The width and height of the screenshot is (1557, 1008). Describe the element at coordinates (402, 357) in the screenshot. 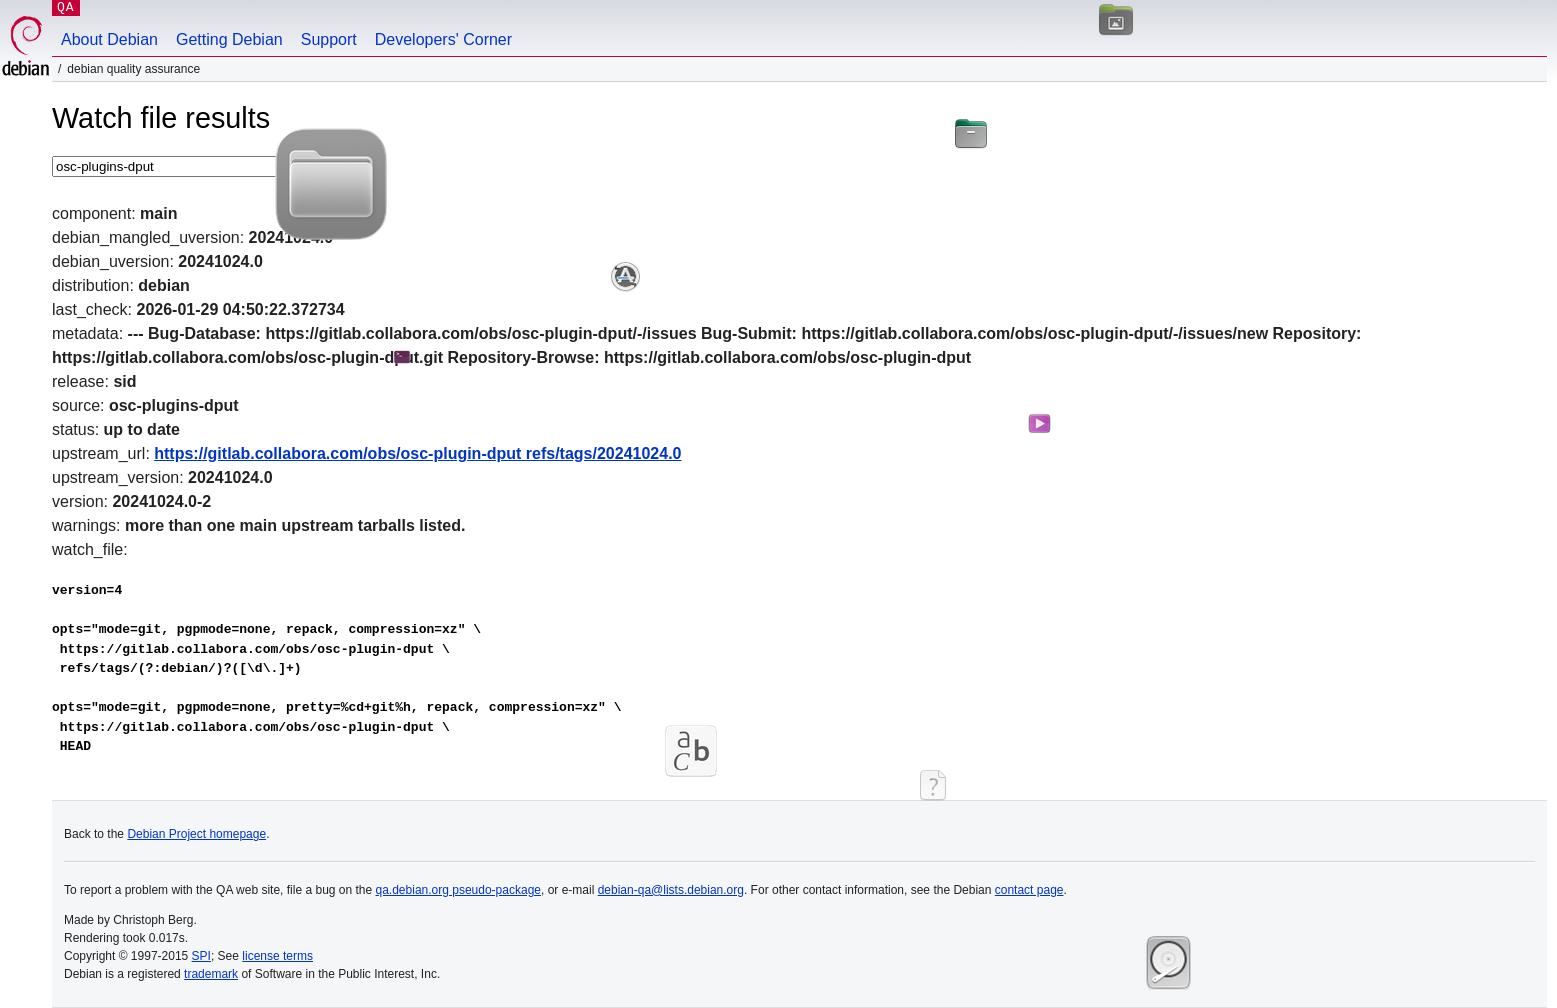

I see `open the terminal application` at that location.